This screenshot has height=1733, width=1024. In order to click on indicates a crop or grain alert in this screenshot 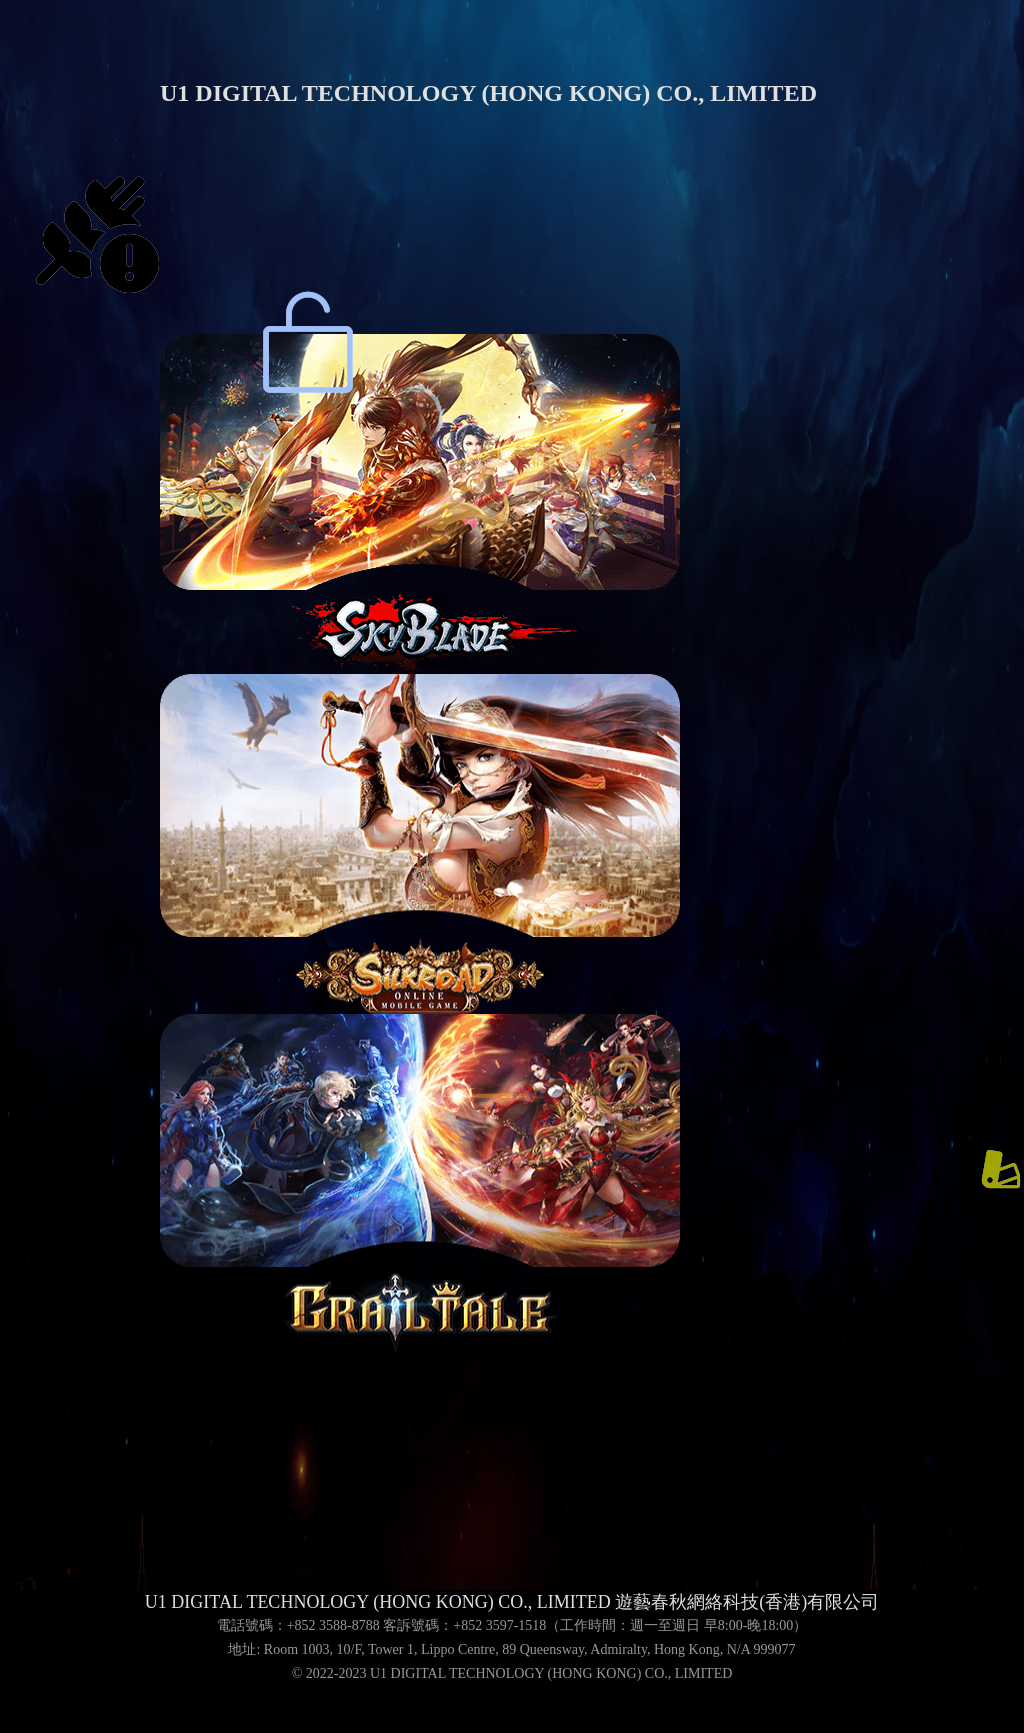, I will do `click(93, 227)`.